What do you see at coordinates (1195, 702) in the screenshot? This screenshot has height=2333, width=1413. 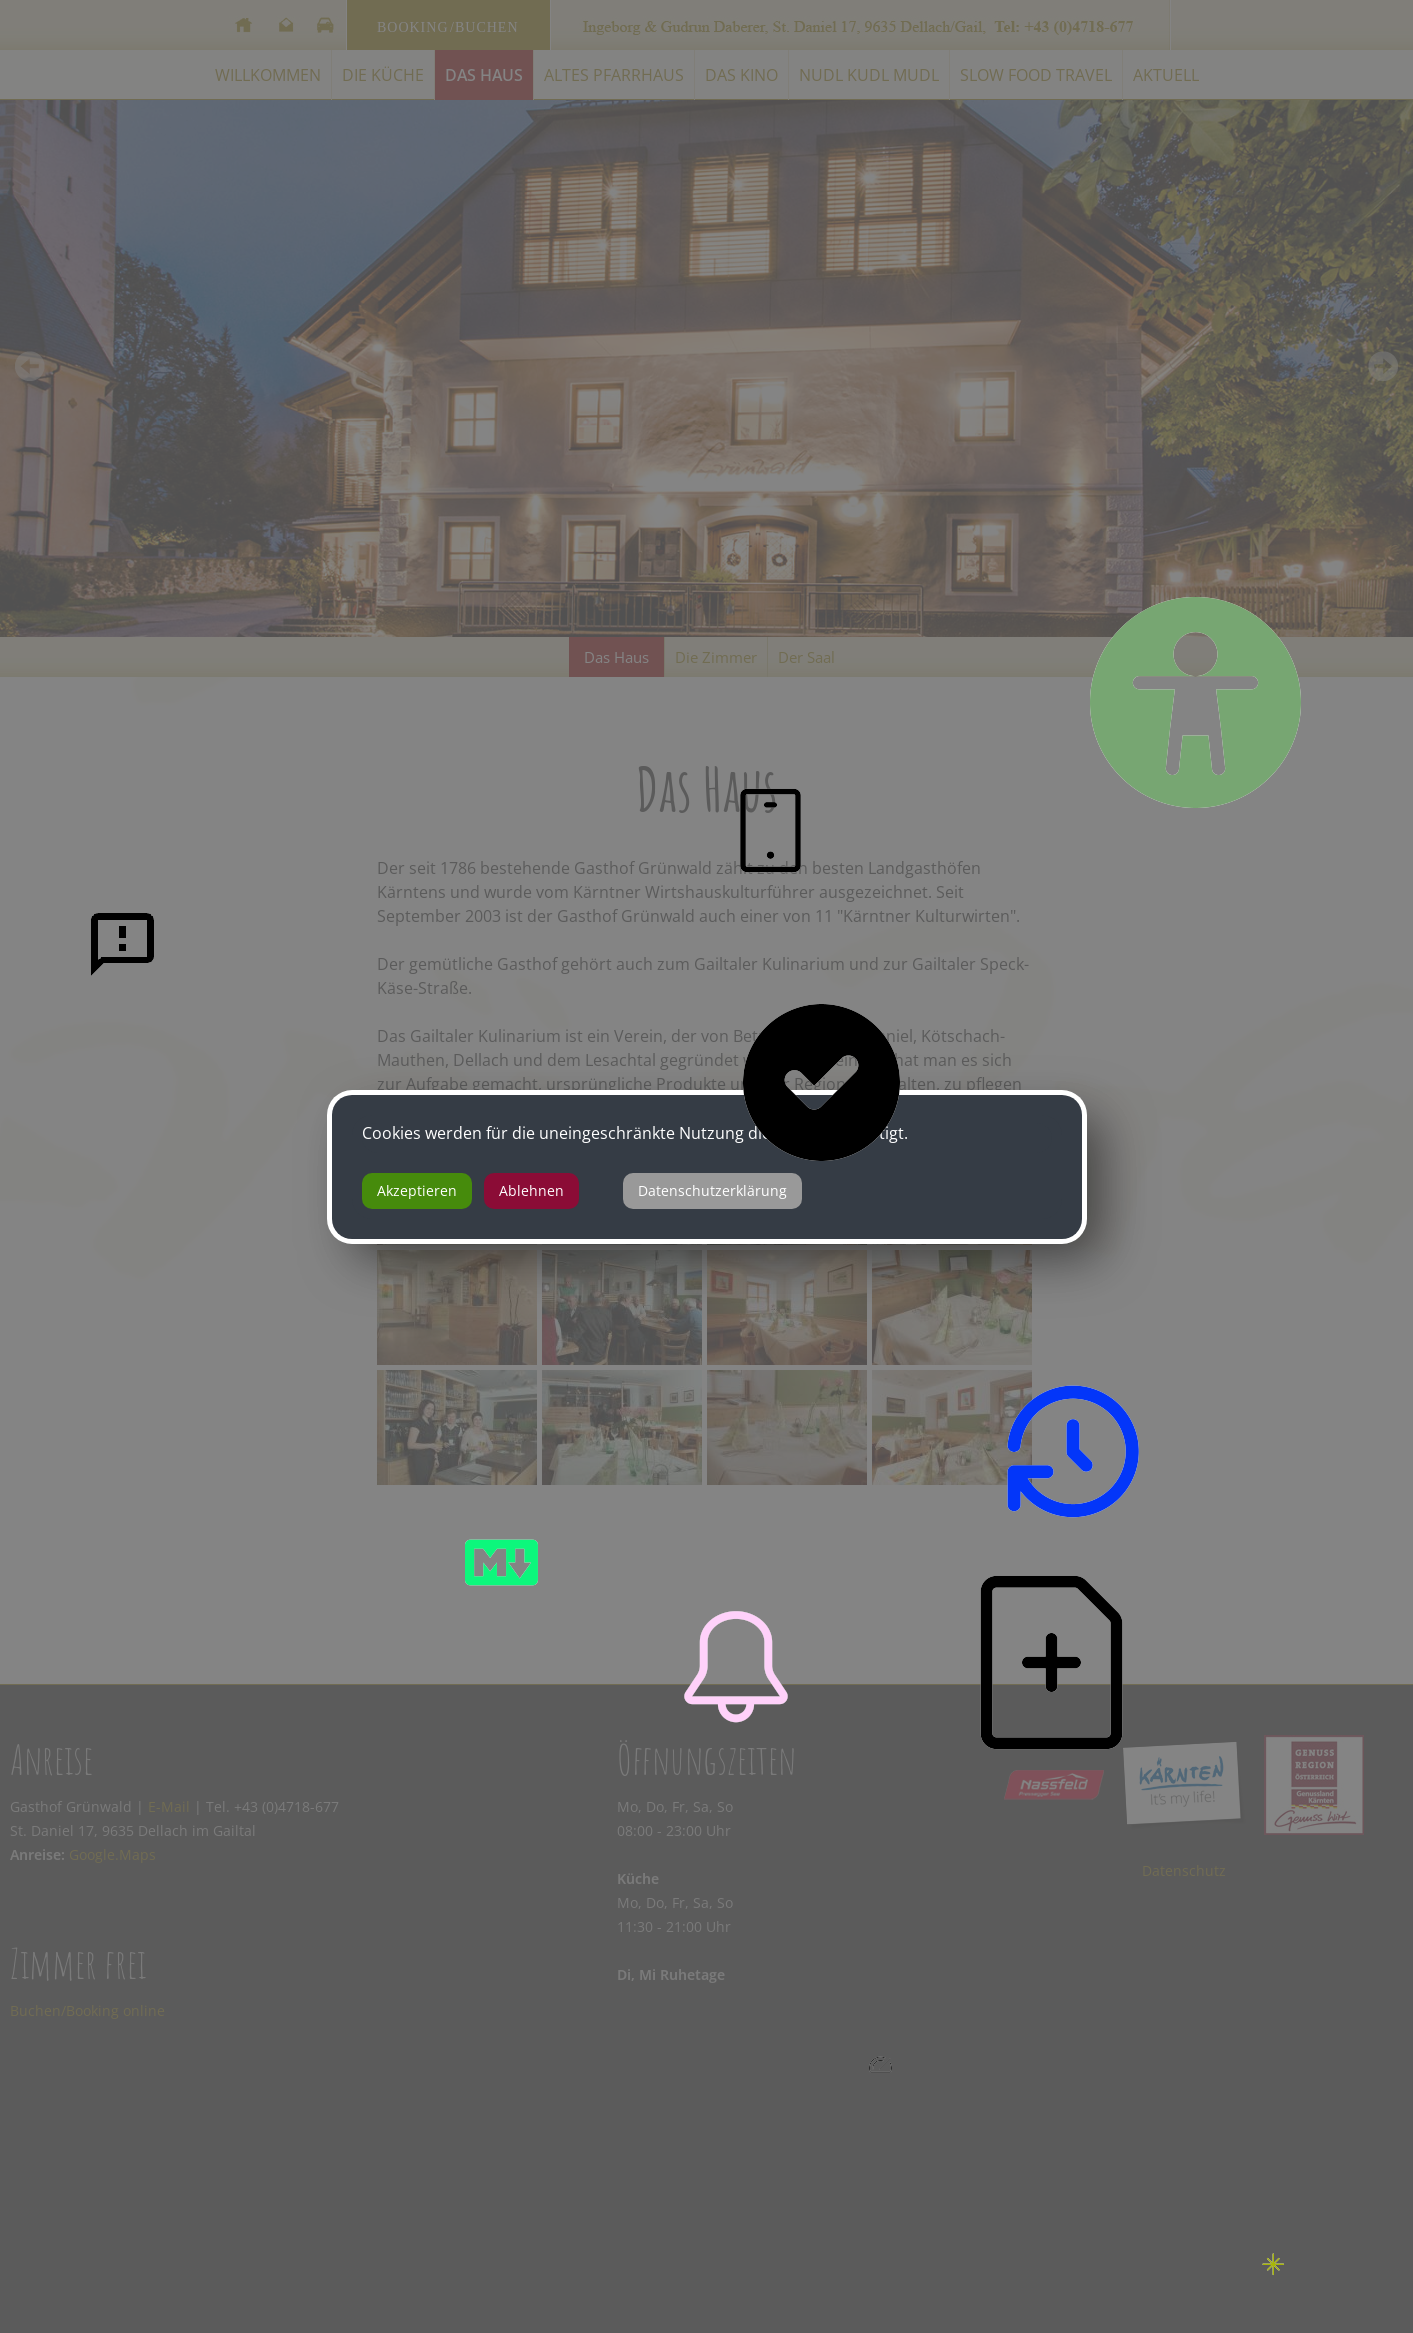 I see `access accessibility settings` at bounding box center [1195, 702].